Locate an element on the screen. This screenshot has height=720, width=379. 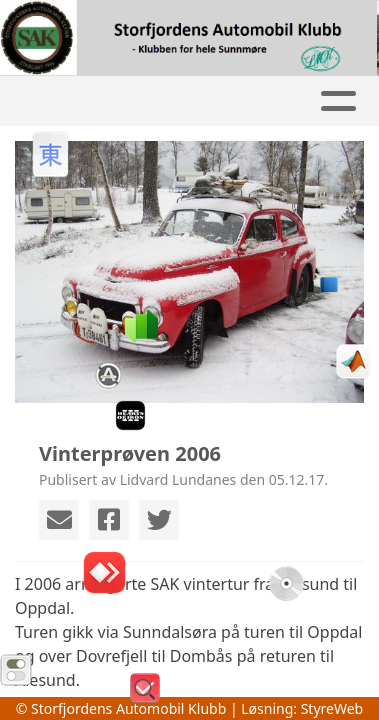
open MATLAB application is located at coordinates (353, 361).